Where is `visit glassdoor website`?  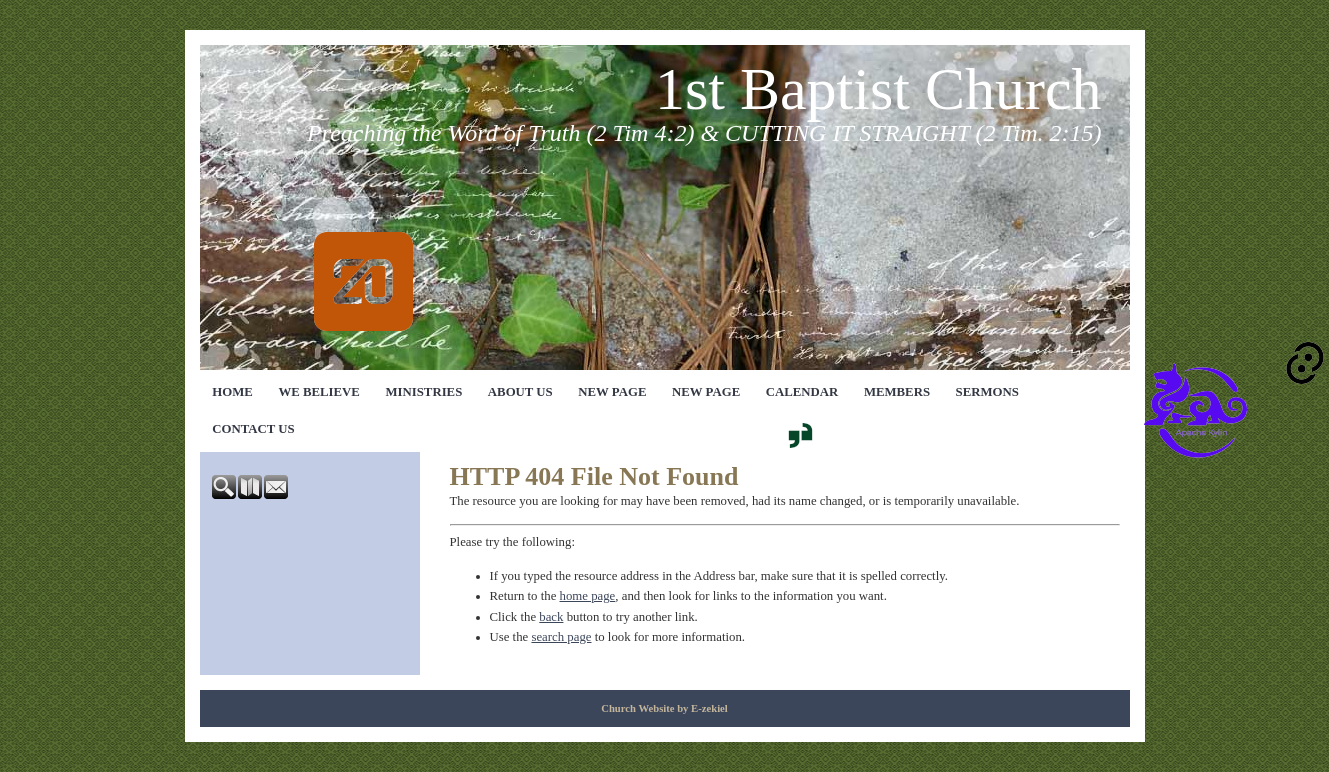 visit glassdoor website is located at coordinates (800, 435).